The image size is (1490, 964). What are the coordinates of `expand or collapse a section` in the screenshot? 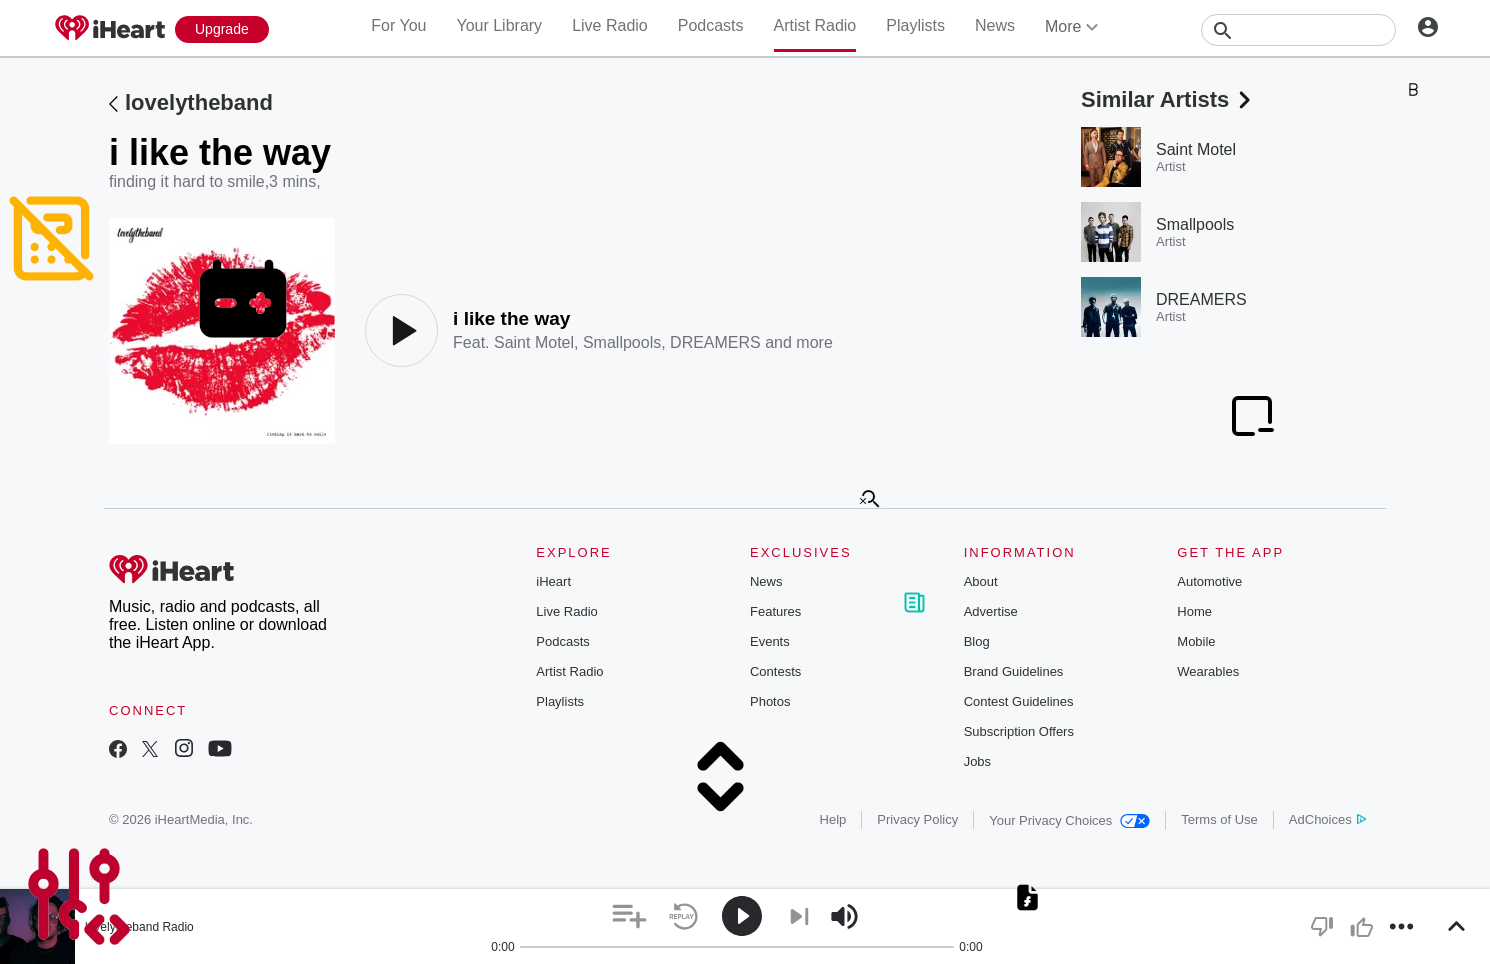 It's located at (720, 776).